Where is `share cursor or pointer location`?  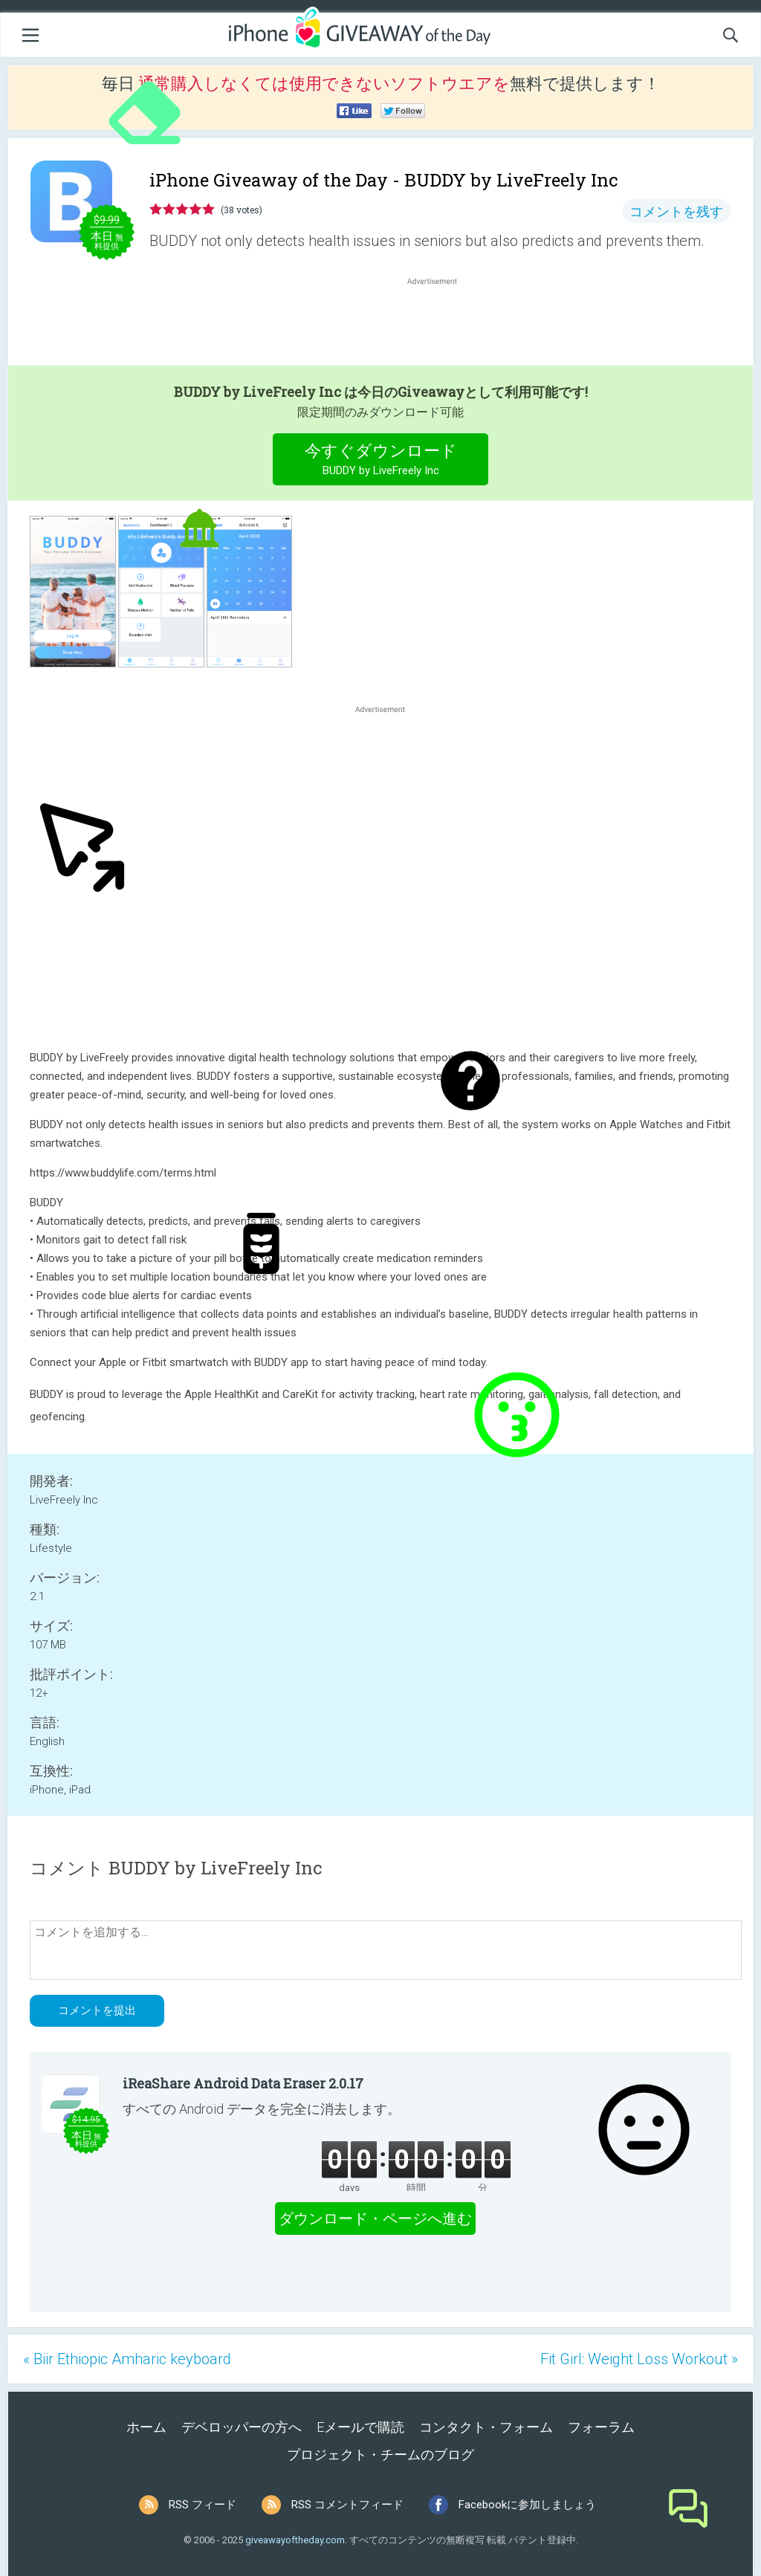
share cursor or pointer location is located at coordinates (80, 843).